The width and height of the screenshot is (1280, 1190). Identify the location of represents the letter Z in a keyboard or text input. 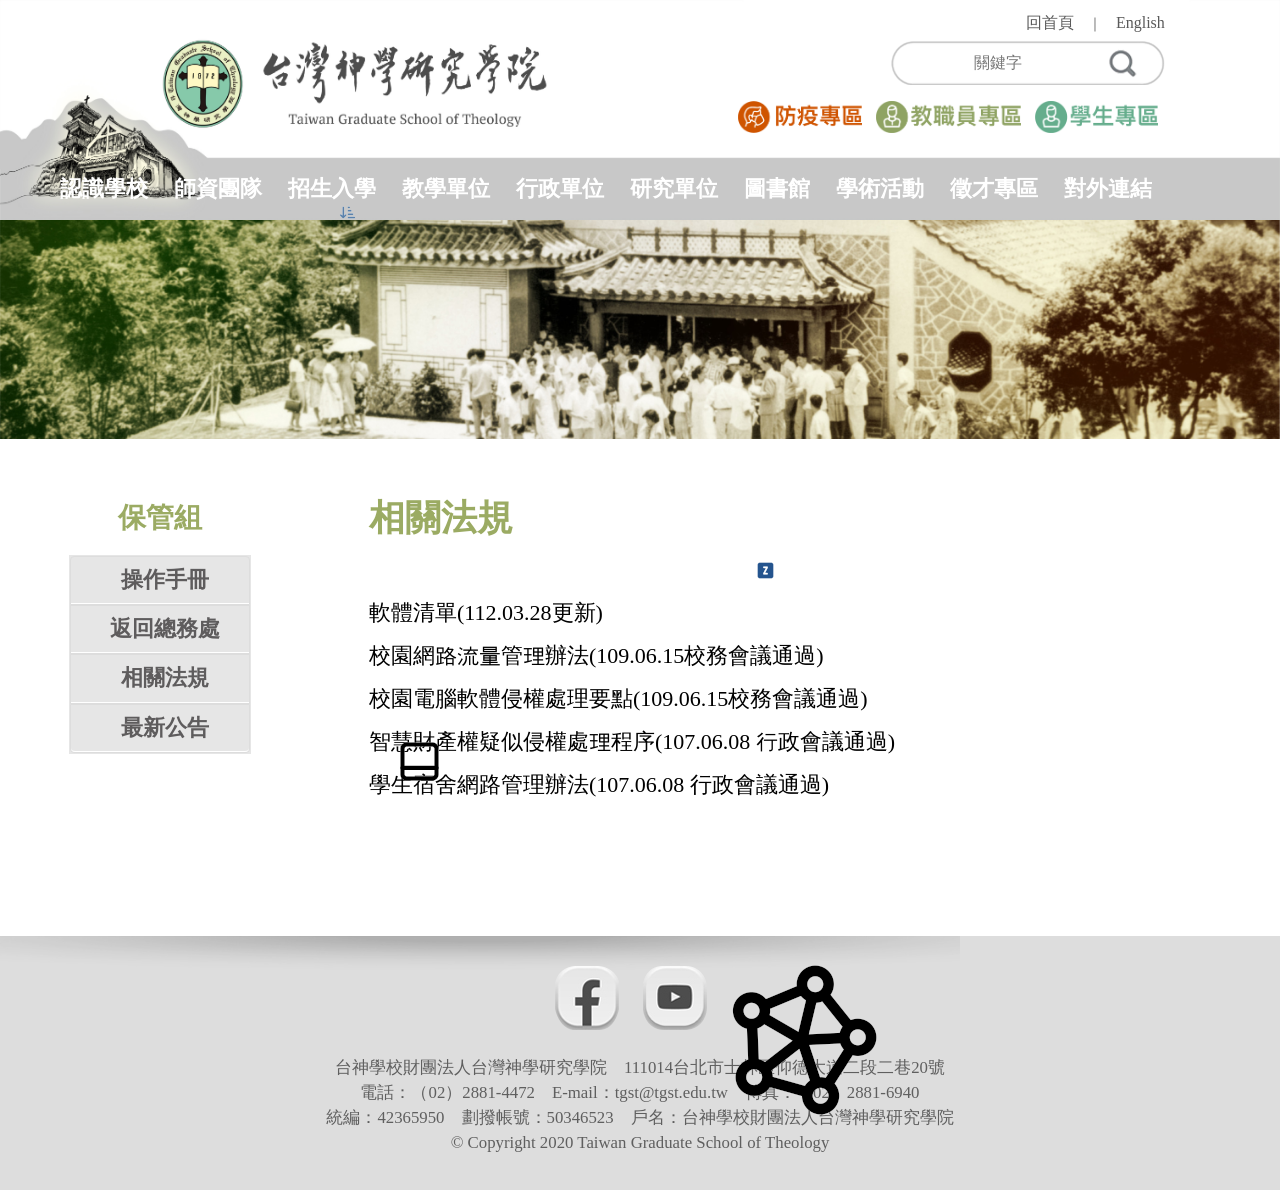
(765, 570).